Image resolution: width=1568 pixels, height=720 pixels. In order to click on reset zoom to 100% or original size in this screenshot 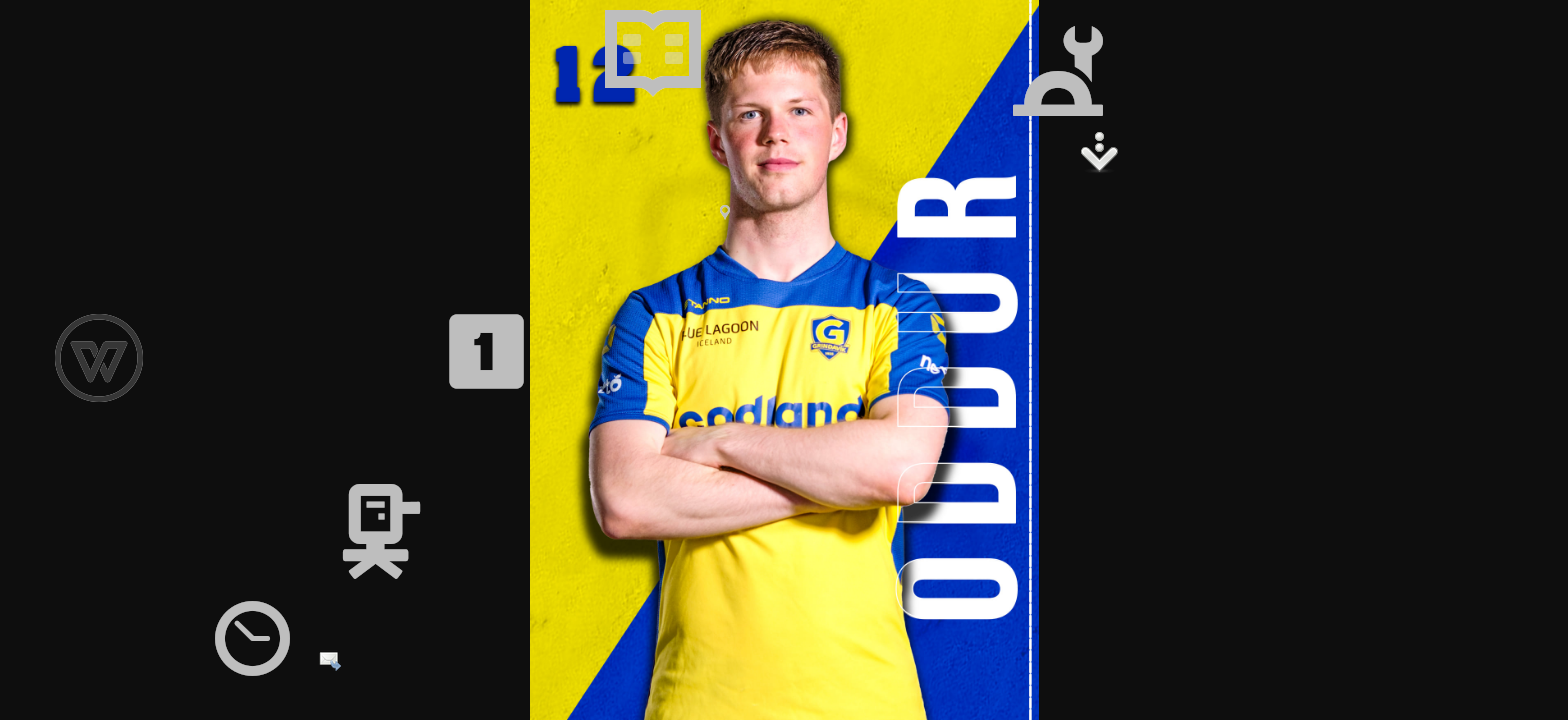, I will do `click(486, 351)`.